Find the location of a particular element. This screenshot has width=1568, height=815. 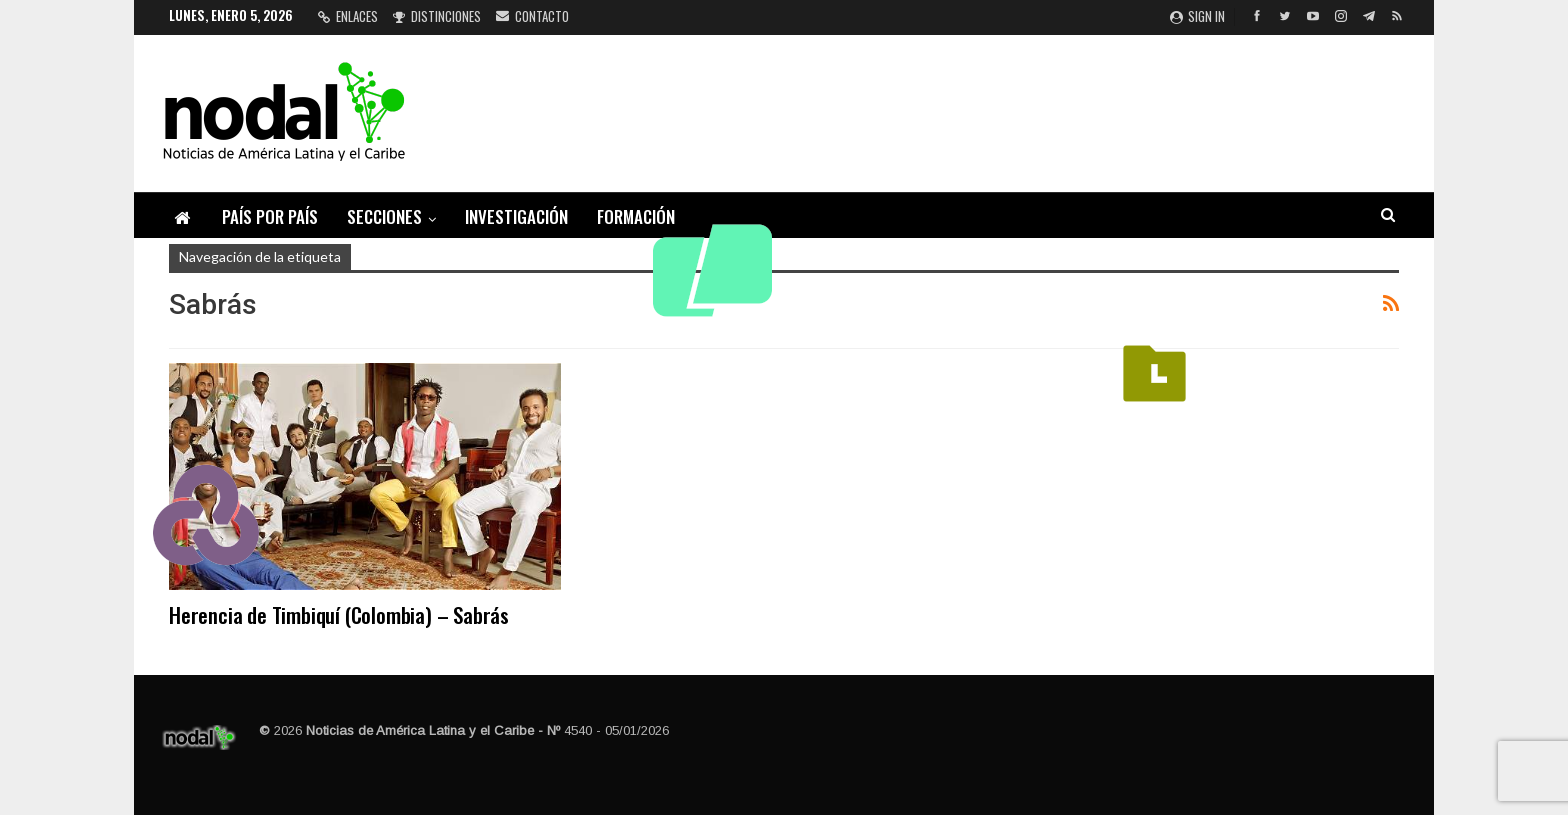

open the warp terminal application is located at coordinates (712, 270).